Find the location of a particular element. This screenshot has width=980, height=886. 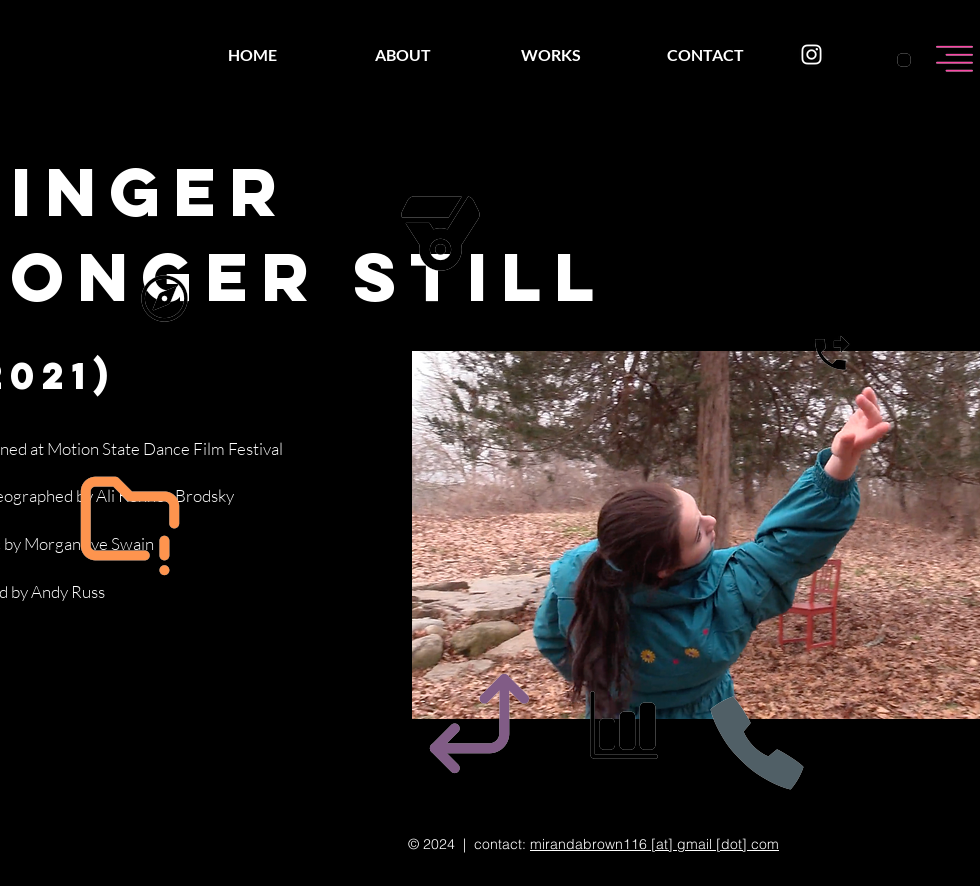

make a phone call is located at coordinates (757, 743).